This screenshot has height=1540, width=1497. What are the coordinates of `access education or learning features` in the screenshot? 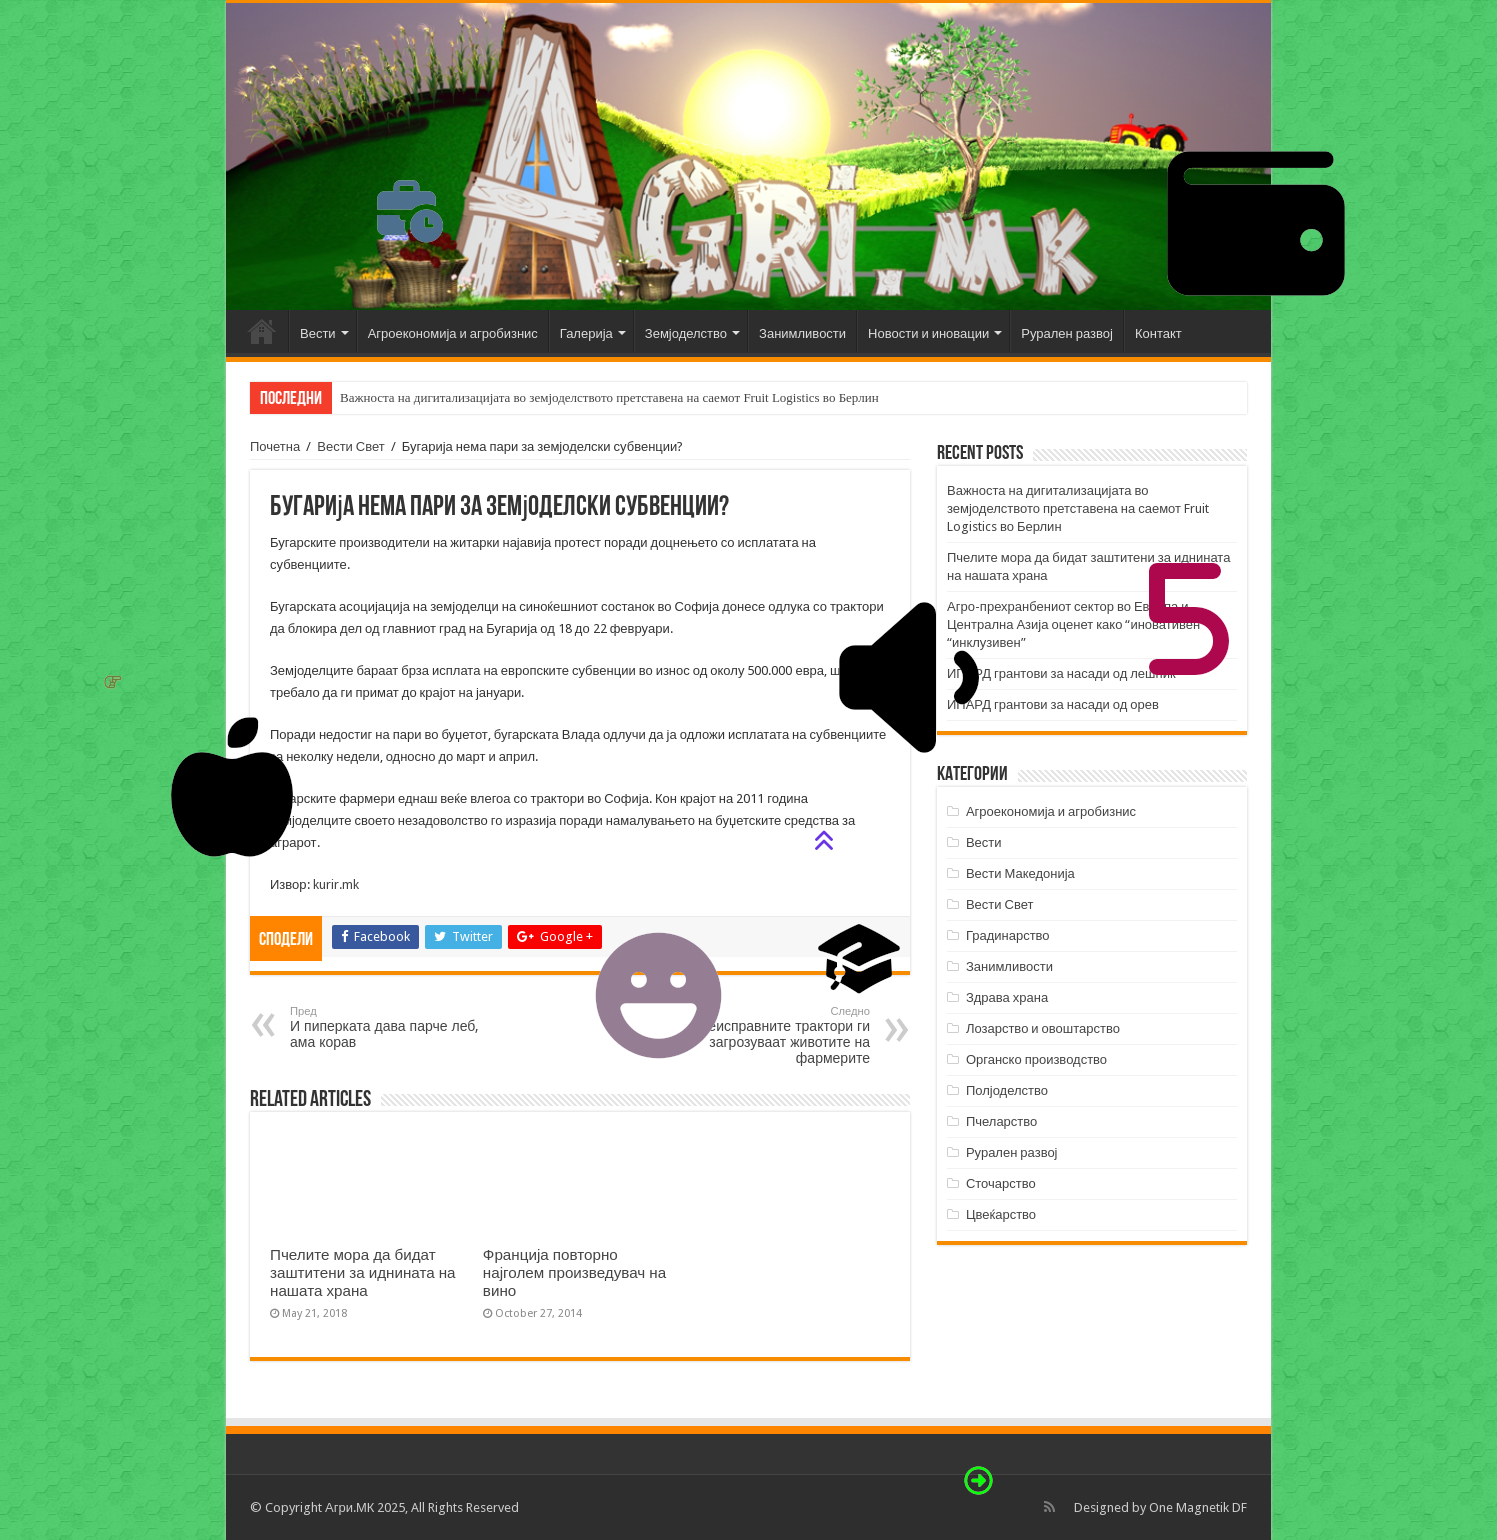 It's located at (859, 958).